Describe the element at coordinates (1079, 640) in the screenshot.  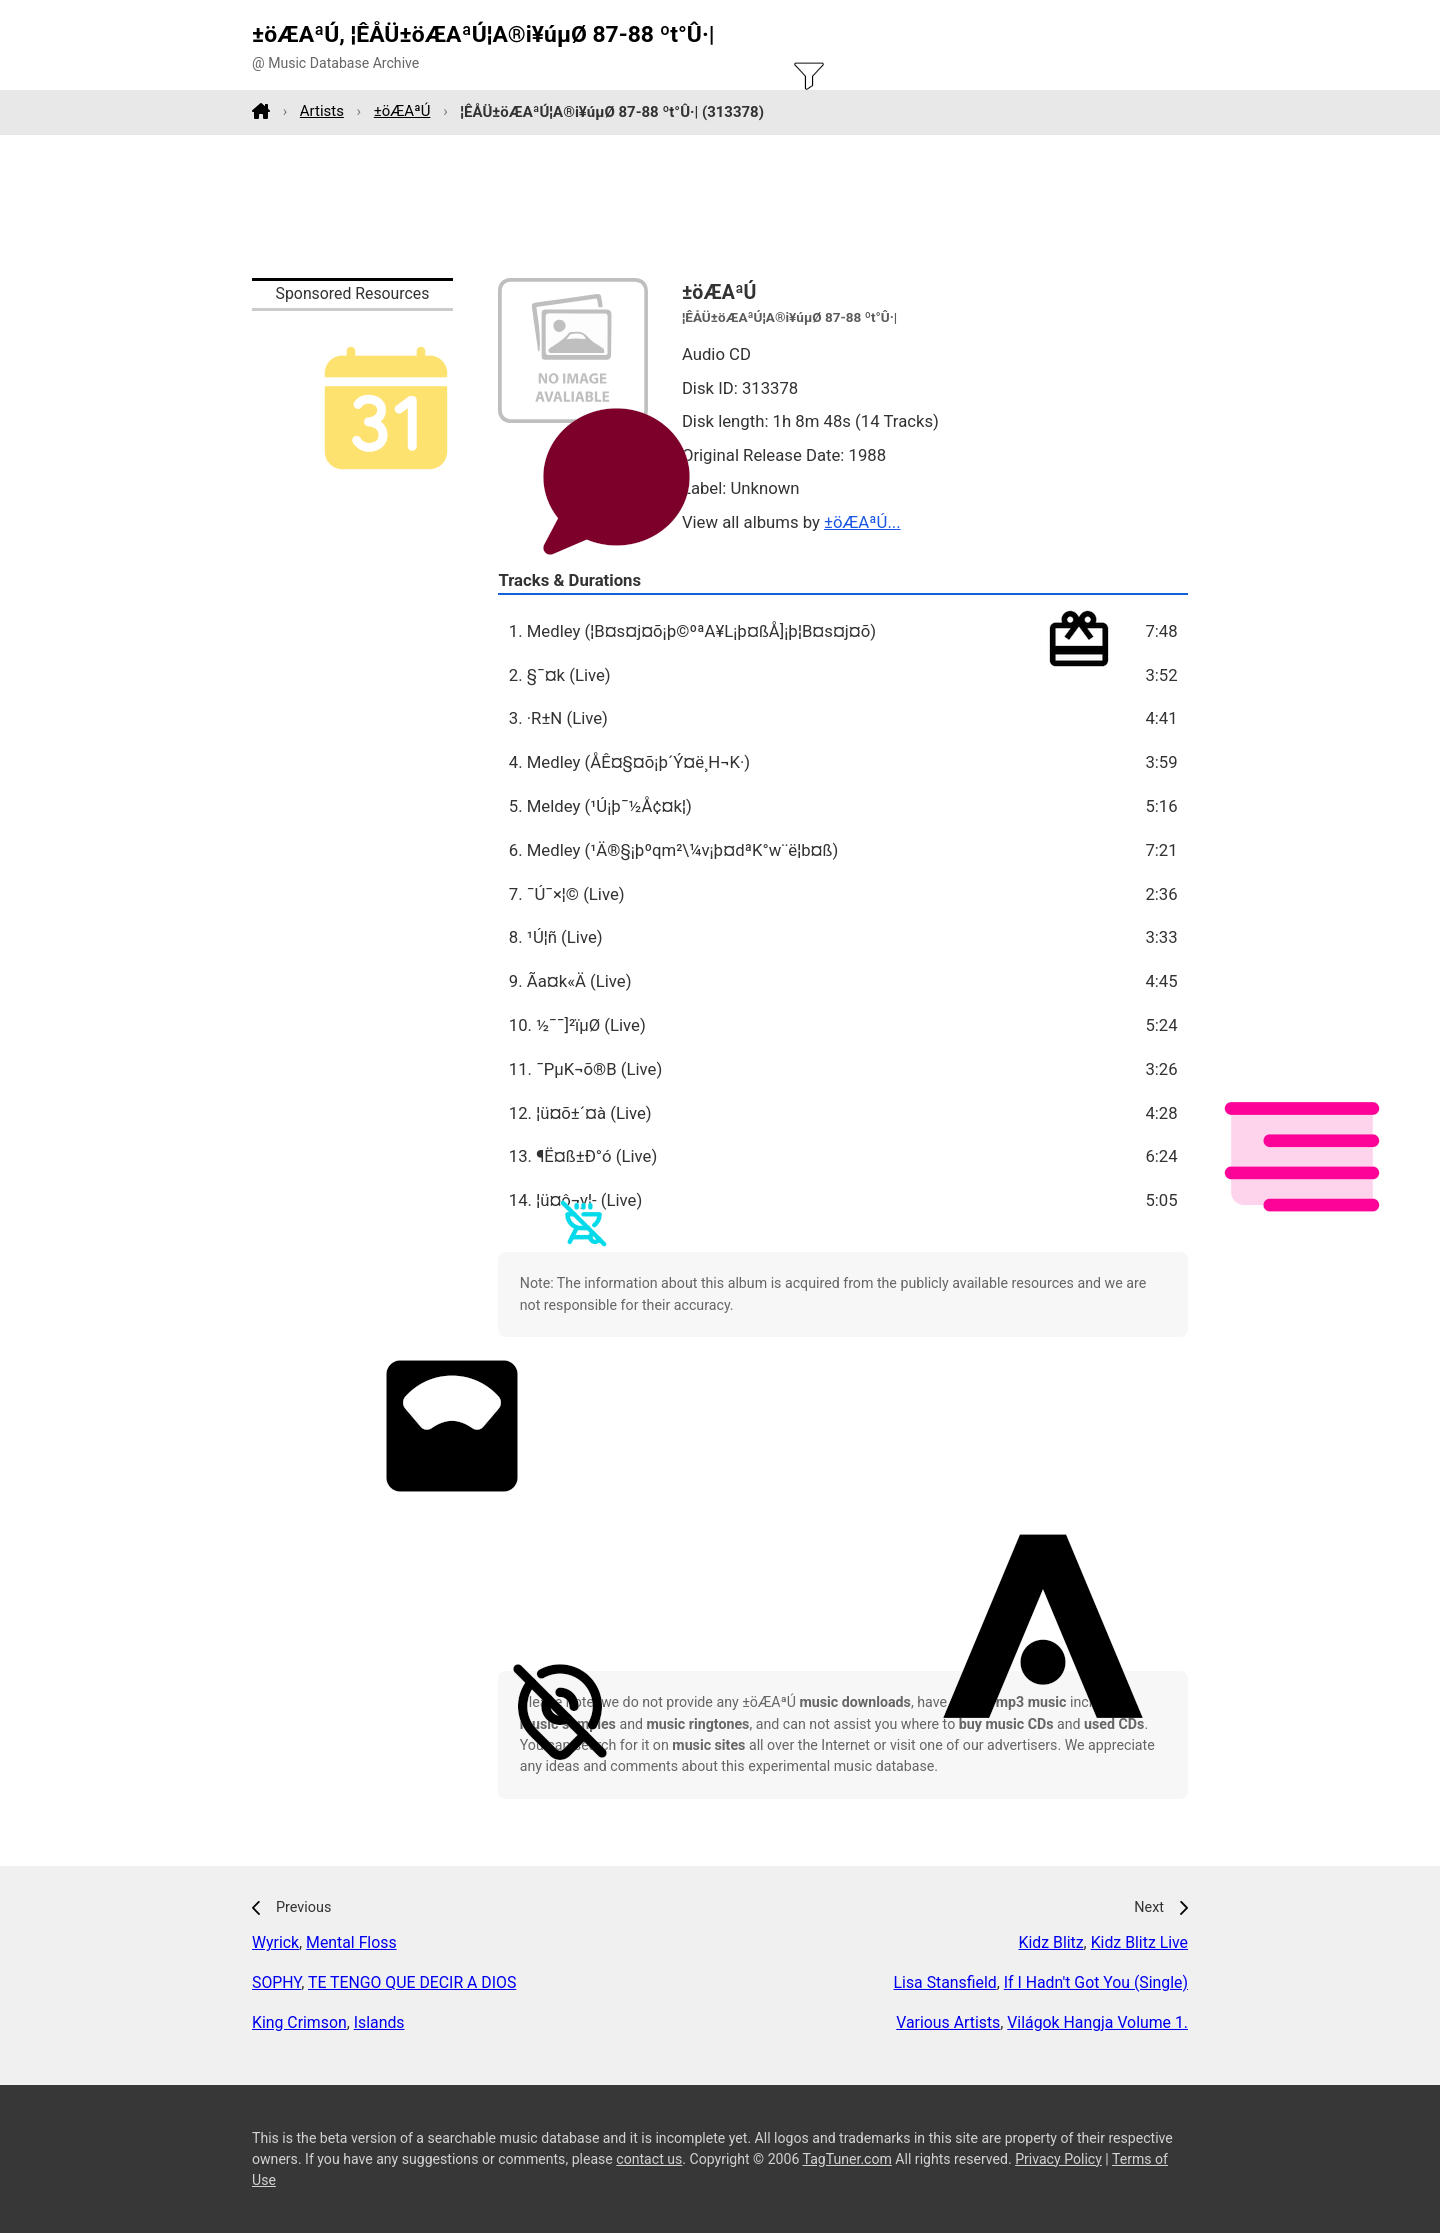
I see `view gift card balance` at that location.